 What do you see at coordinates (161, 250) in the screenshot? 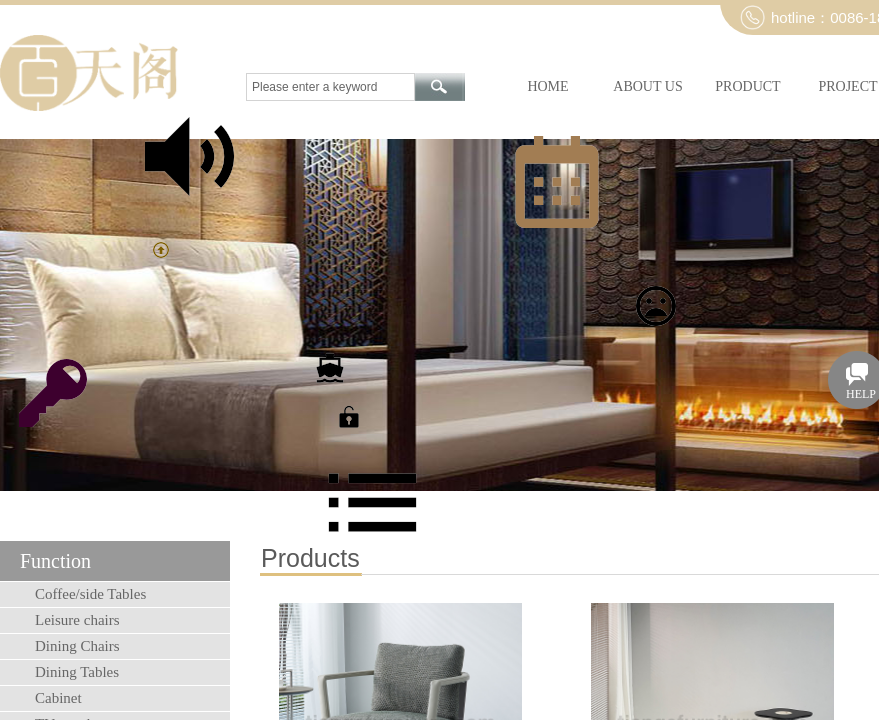
I see `scroll to top of page` at bounding box center [161, 250].